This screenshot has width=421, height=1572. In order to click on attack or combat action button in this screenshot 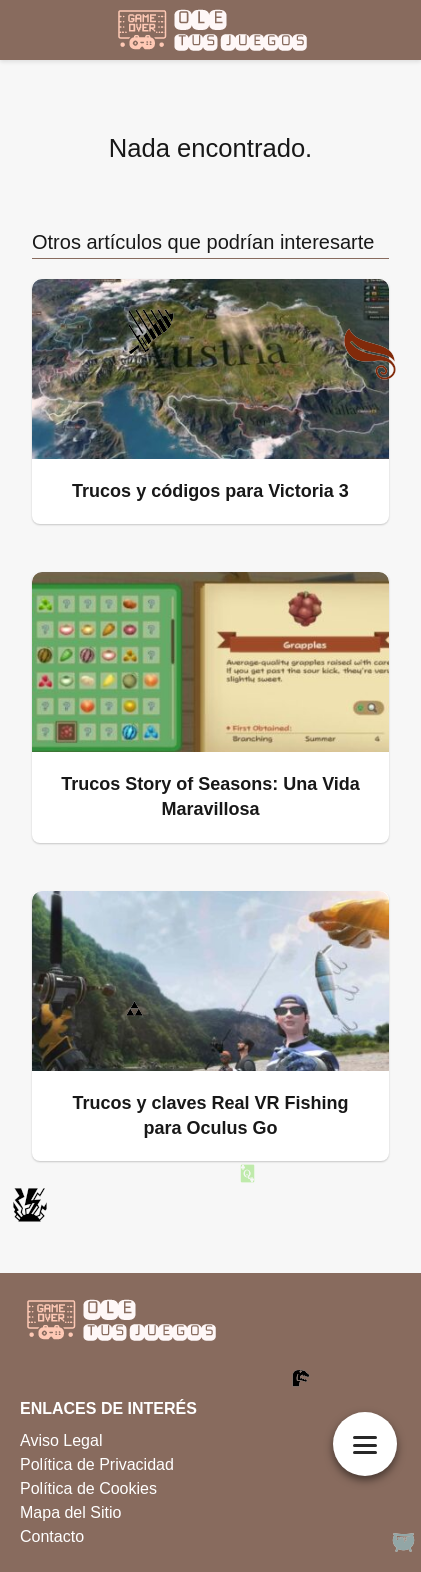, I will do `click(151, 332)`.